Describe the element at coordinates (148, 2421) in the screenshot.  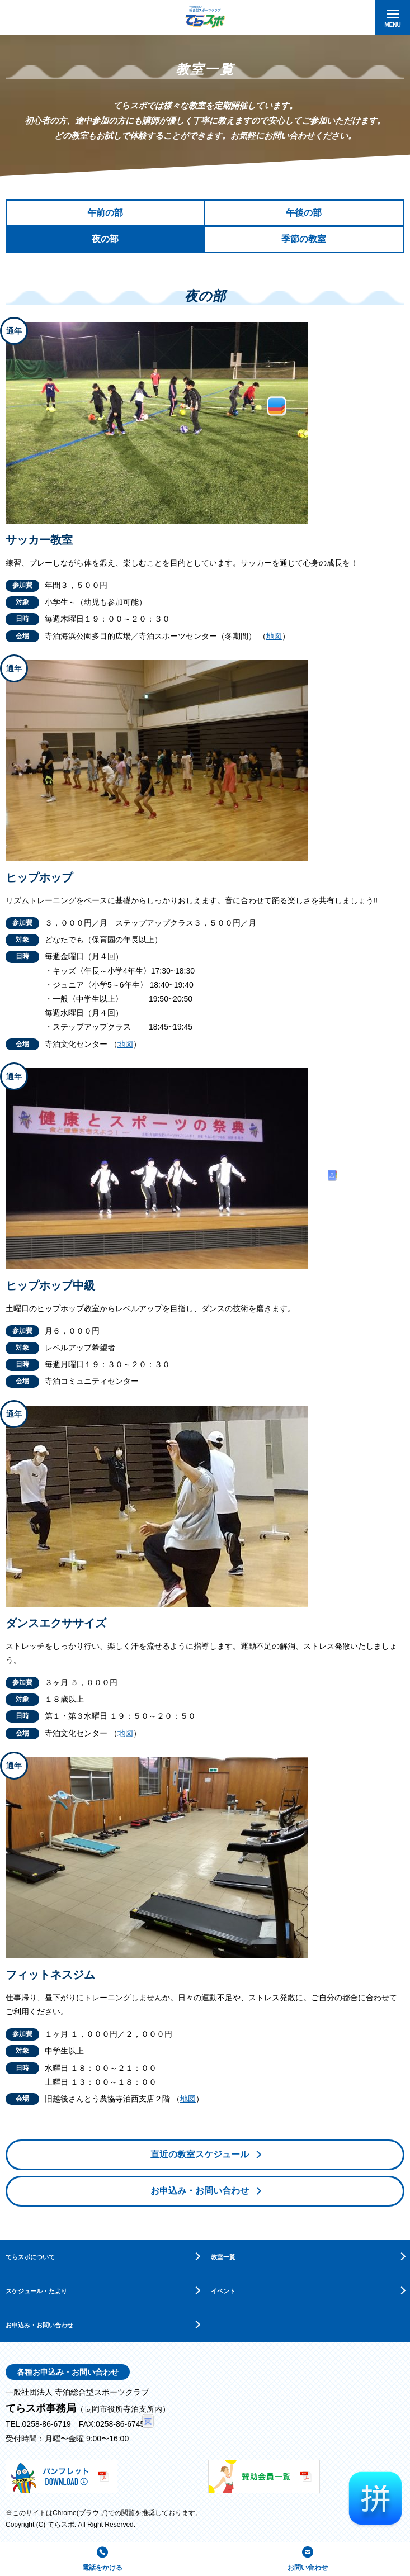
I see `launch the GNOME Mahjongg game` at that location.